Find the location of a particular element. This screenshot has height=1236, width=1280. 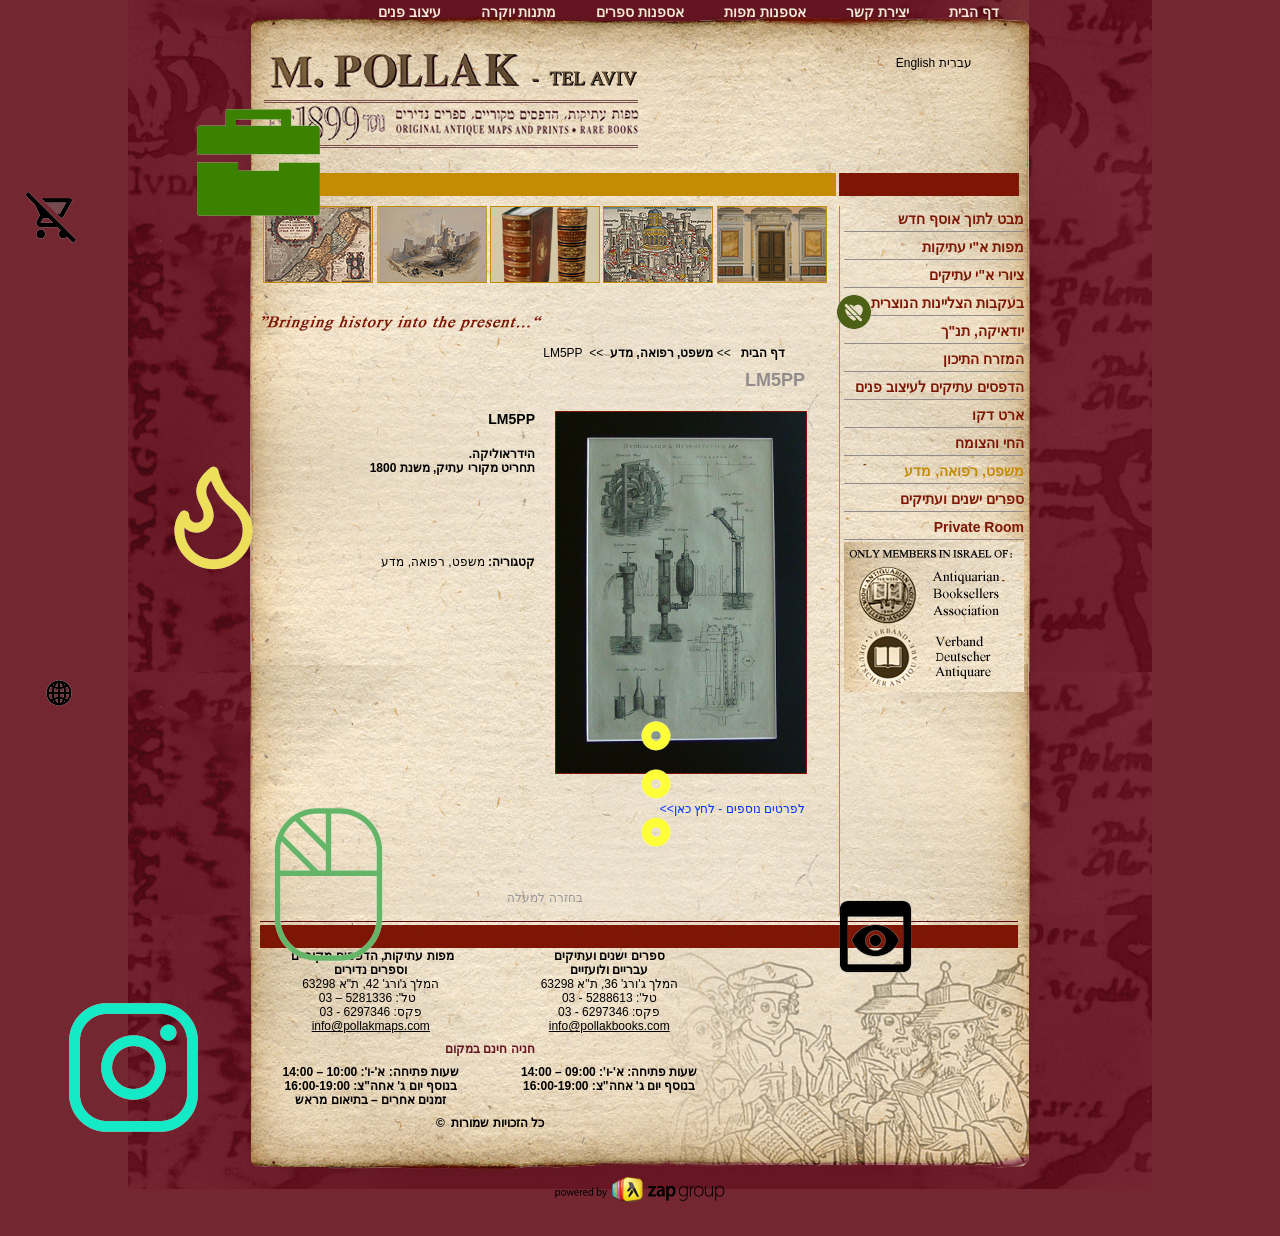

open instagram app is located at coordinates (133, 1067).